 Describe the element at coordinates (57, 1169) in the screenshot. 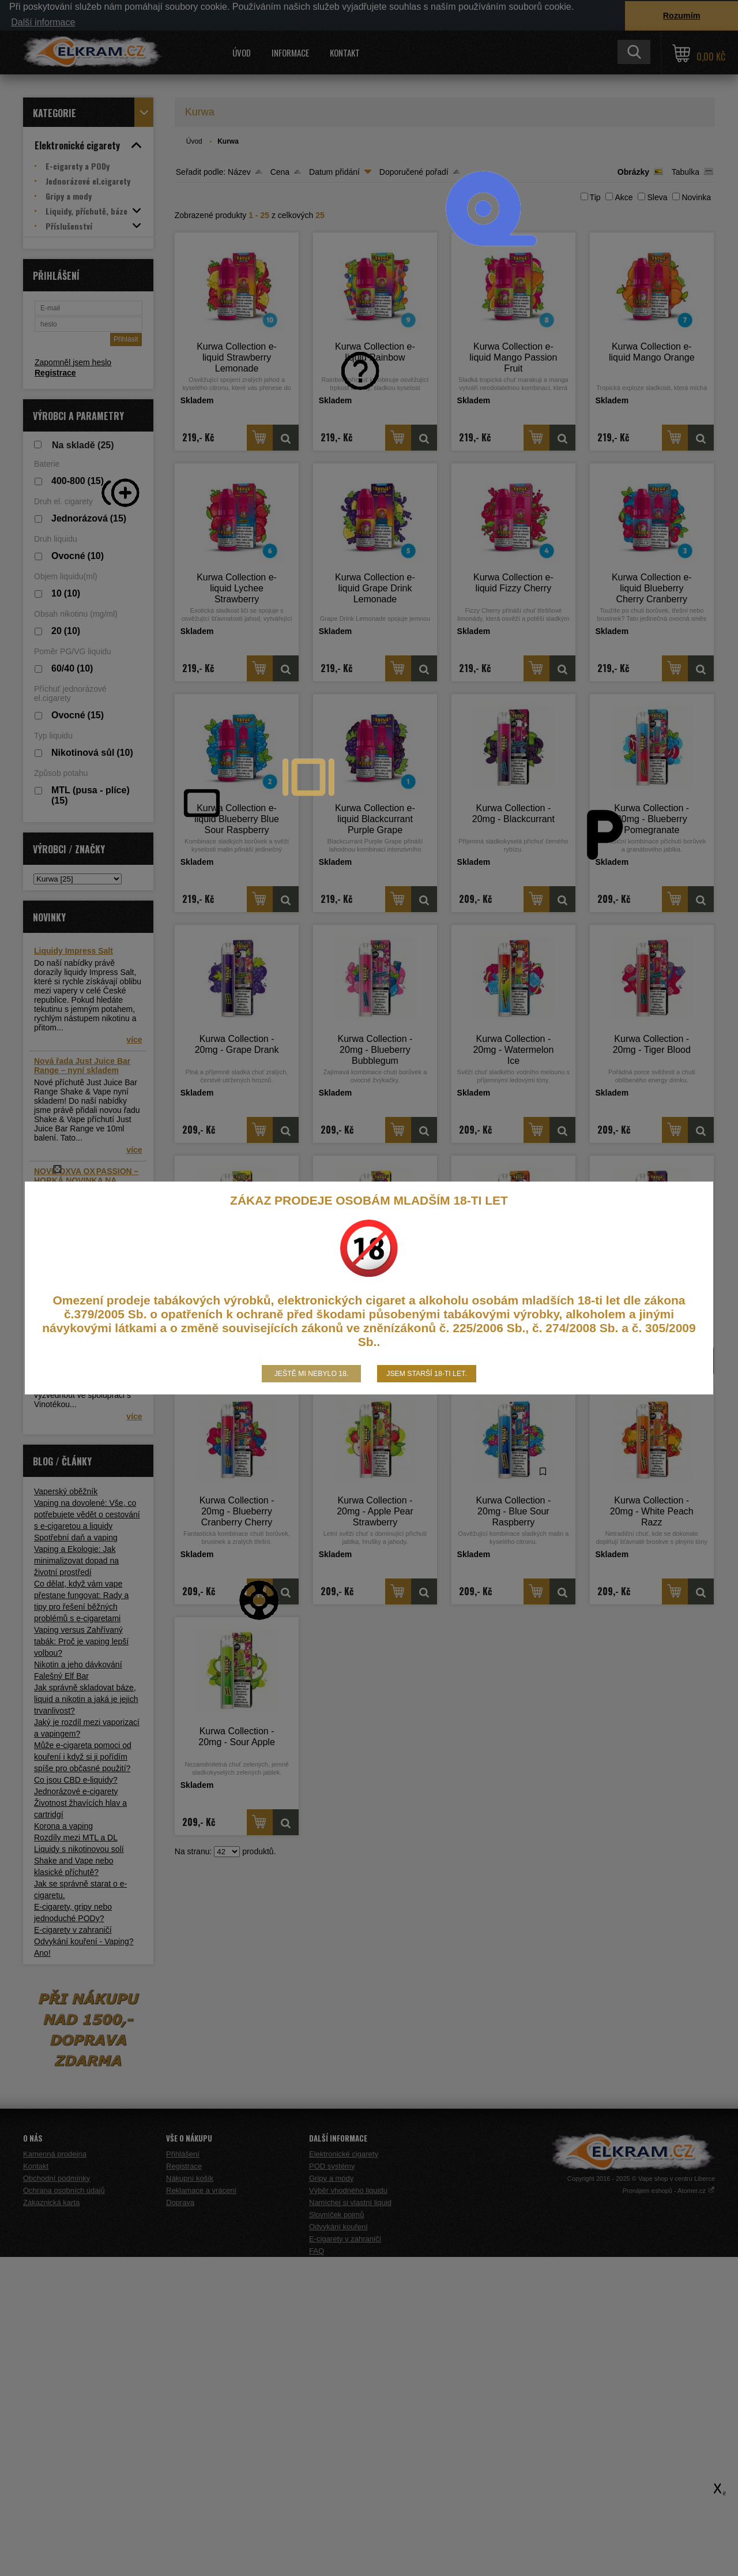

I see `access casino or gambling games` at that location.